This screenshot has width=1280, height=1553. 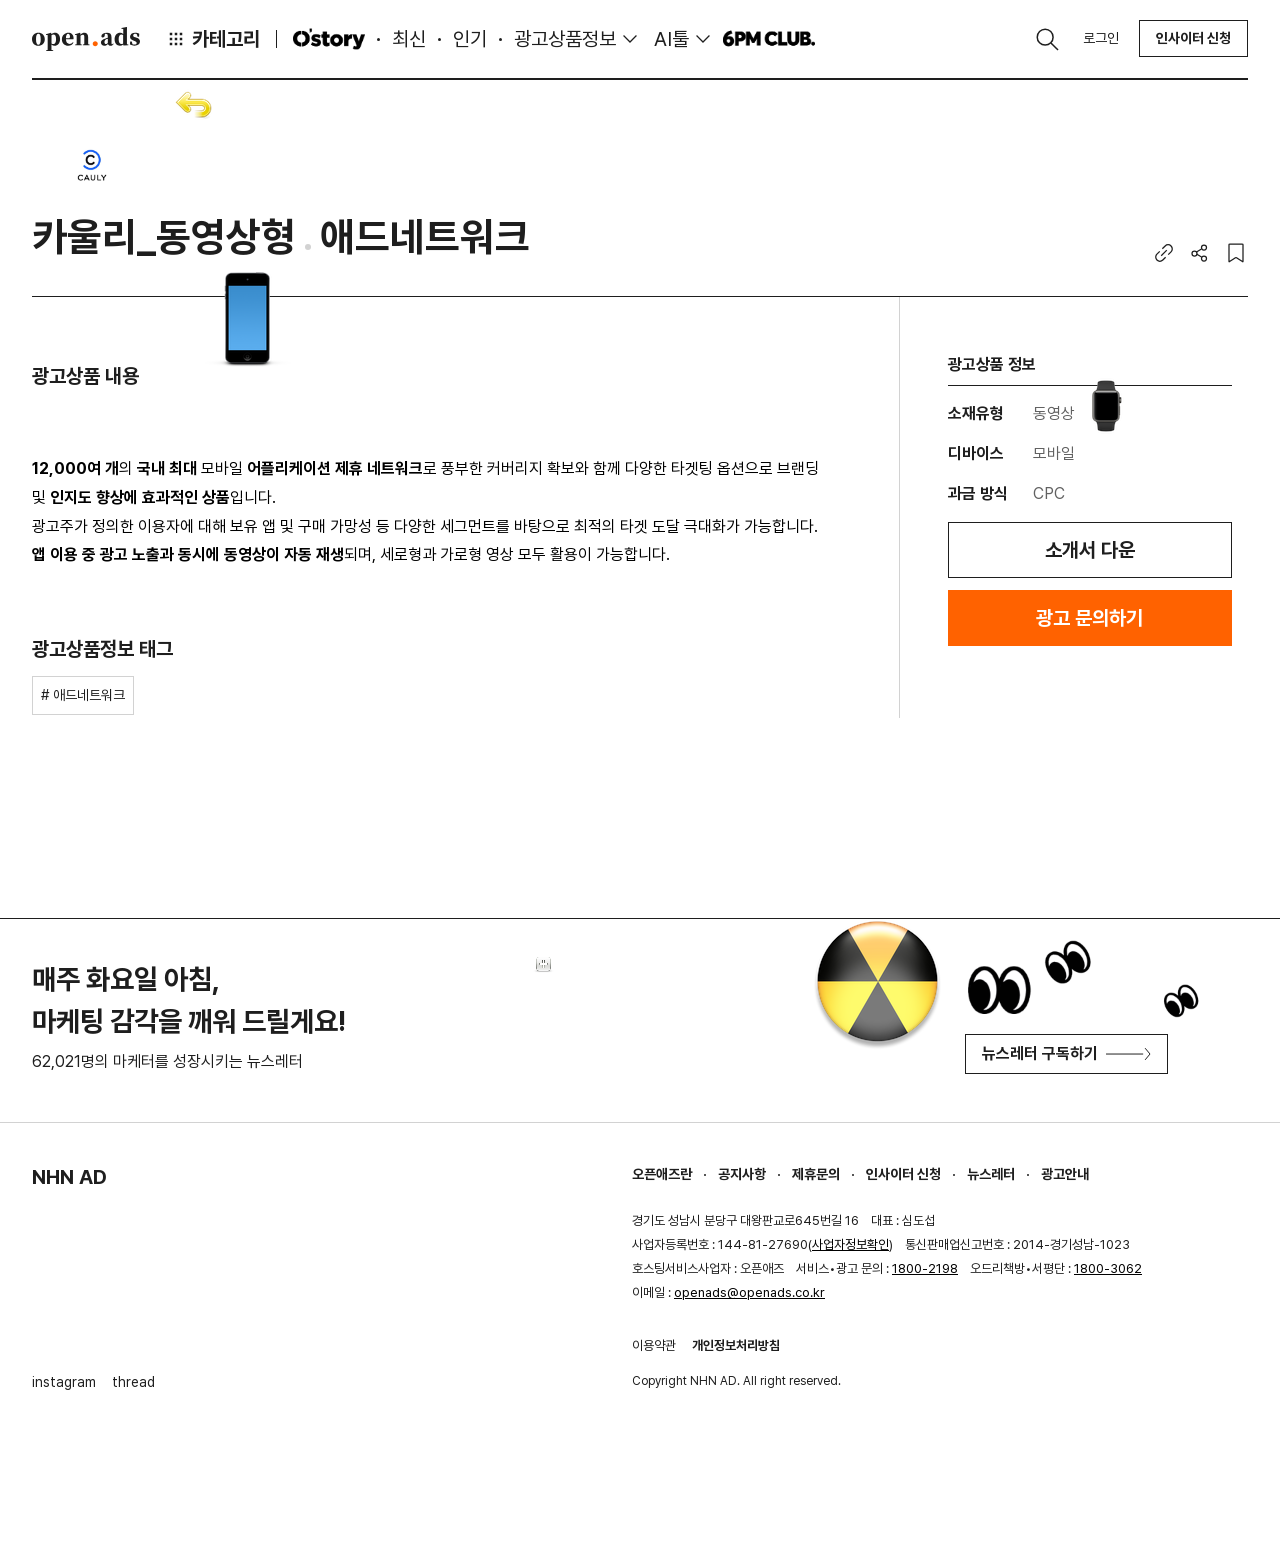 What do you see at coordinates (543, 963) in the screenshot?
I see `zoom in to enlarge content` at bounding box center [543, 963].